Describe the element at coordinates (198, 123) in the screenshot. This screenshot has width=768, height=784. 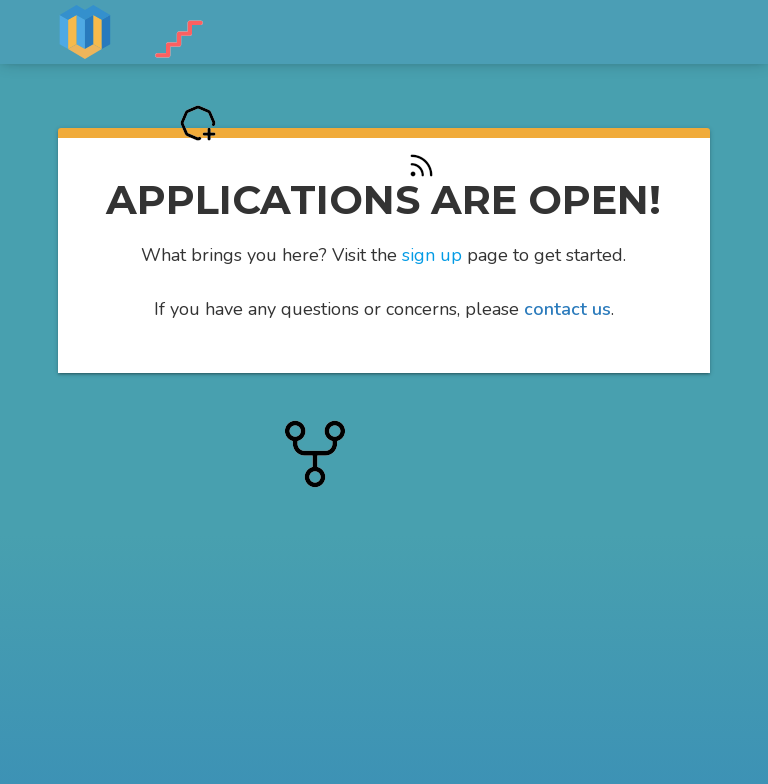
I see `add a new warning or alert` at that location.